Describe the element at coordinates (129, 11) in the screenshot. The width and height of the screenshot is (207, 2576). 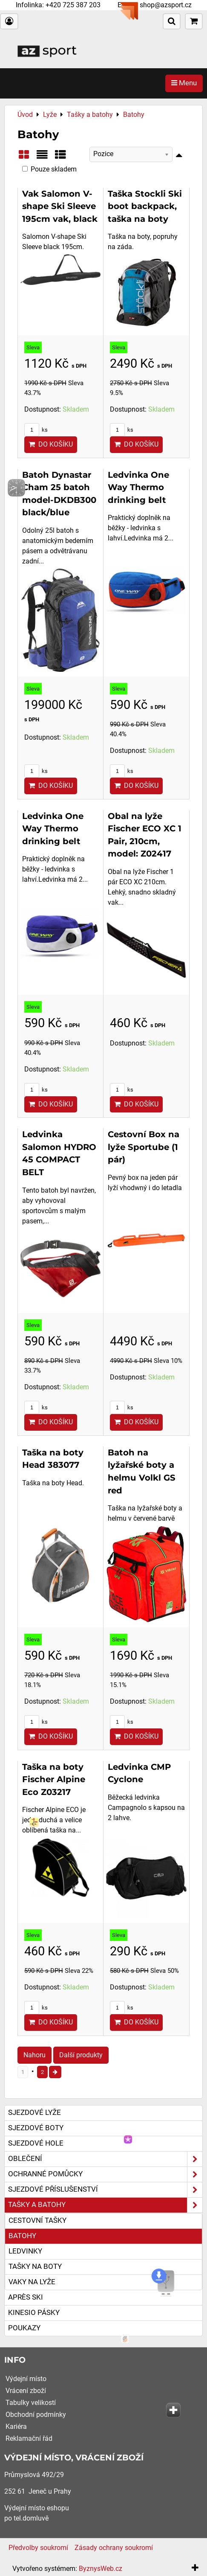
I see `open the marketing app` at that location.